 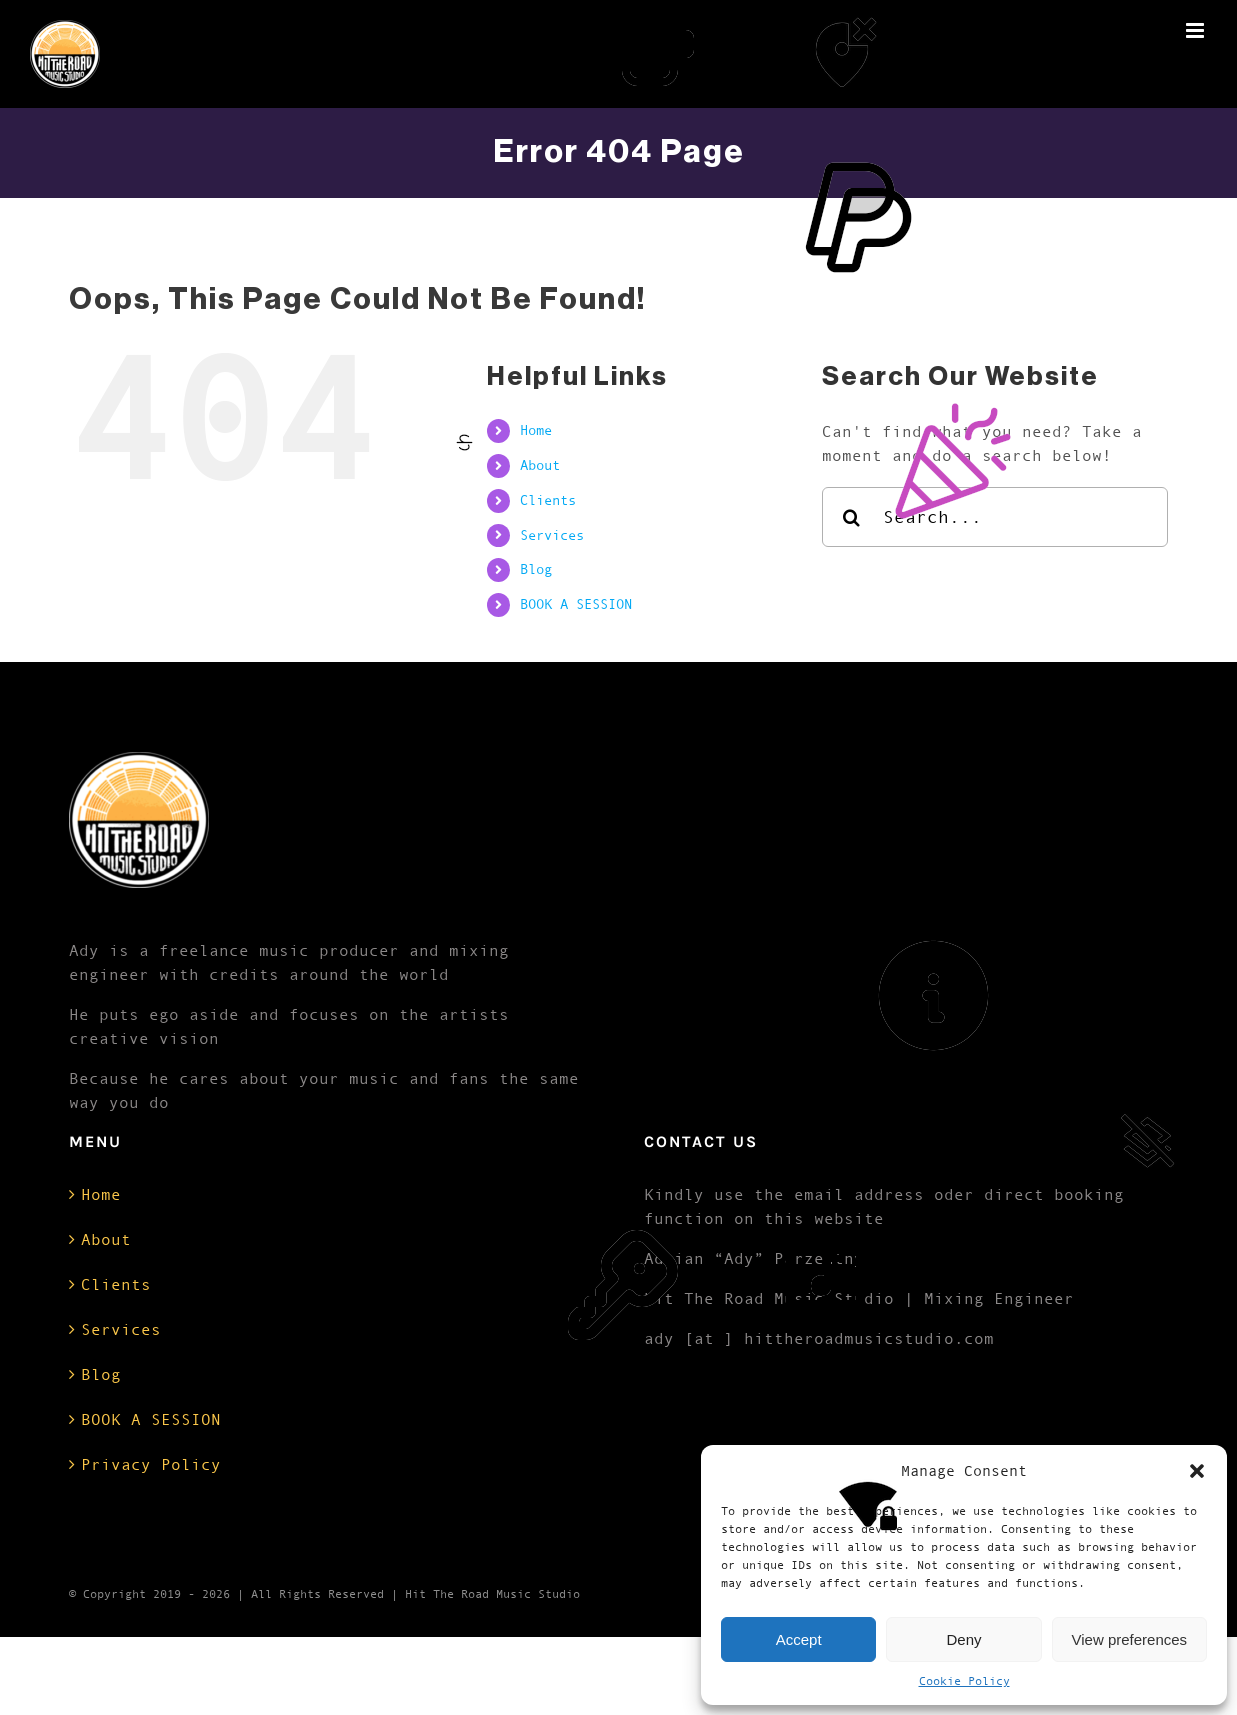 What do you see at coordinates (1147, 1143) in the screenshot?
I see `clear all map layers` at bounding box center [1147, 1143].